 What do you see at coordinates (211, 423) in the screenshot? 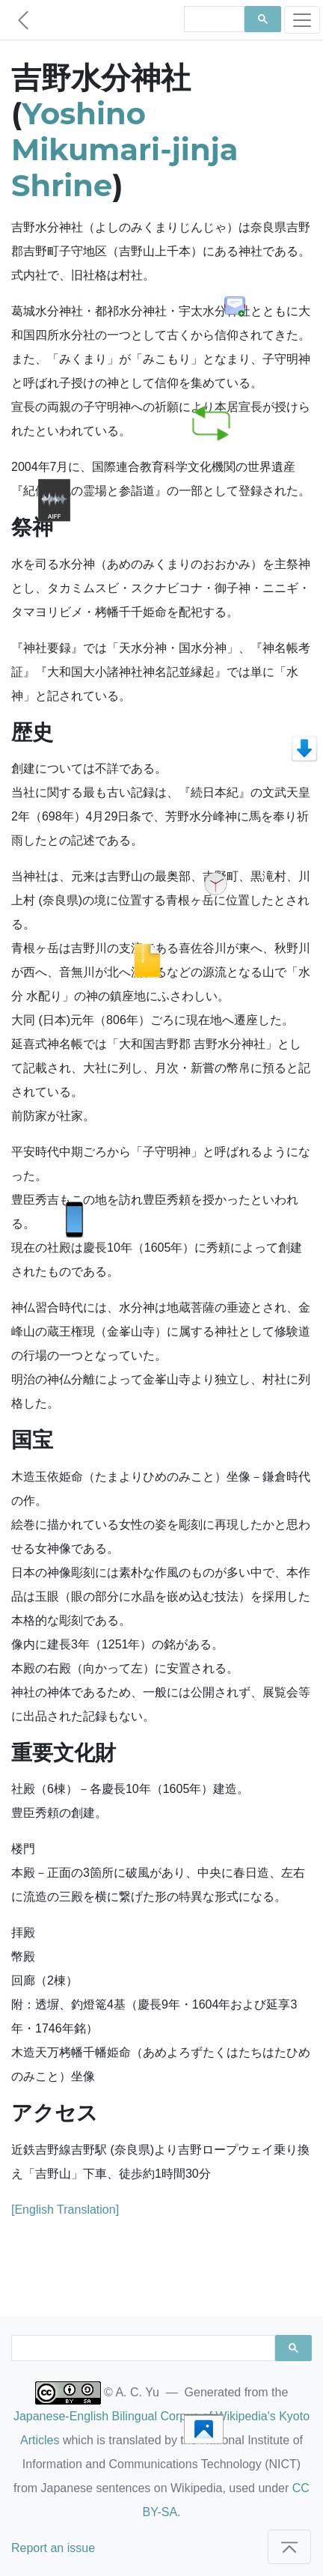
I see `sync or refresh mail messages` at bounding box center [211, 423].